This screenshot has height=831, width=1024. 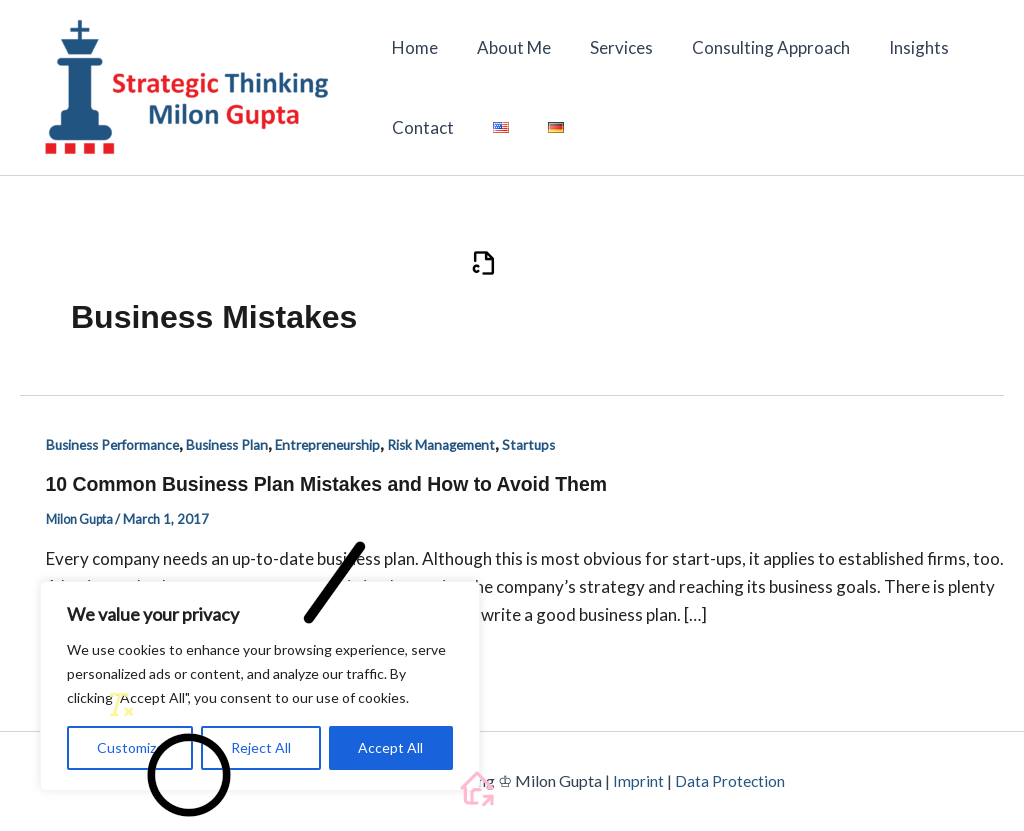 What do you see at coordinates (189, 775) in the screenshot?
I see `unselected option in a radio button group` at bounding box center [189, 775].